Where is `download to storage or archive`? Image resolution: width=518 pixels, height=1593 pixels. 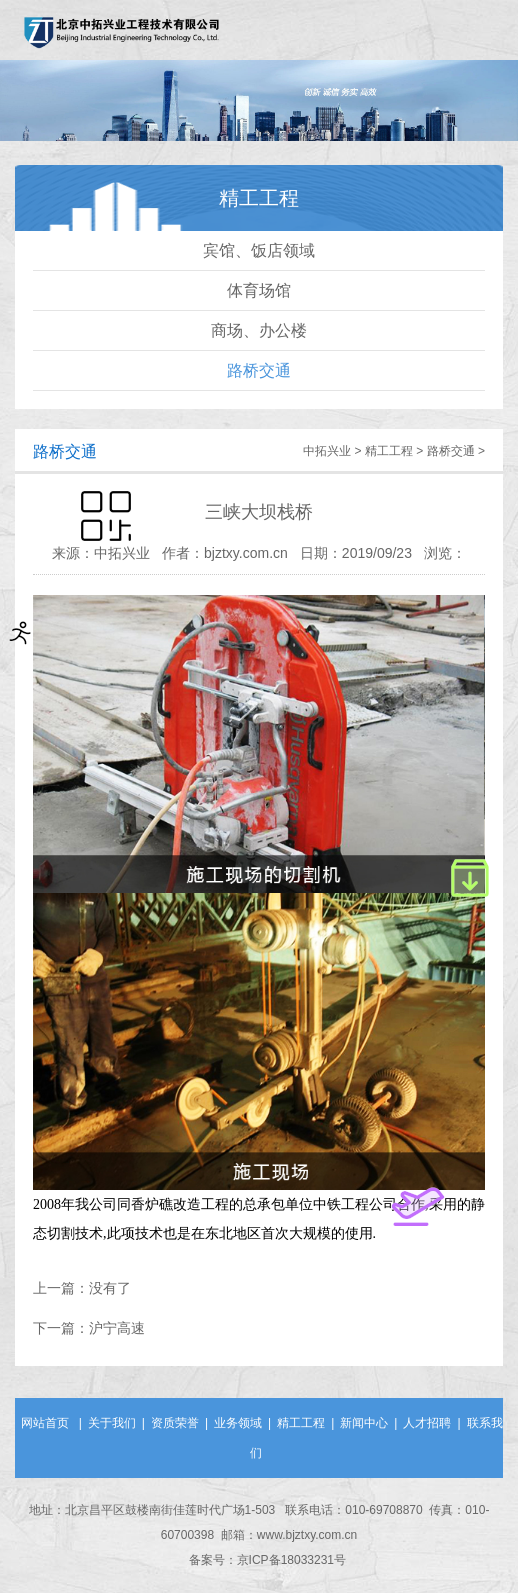 download to storage or archive is located at coordinates (470, 878).